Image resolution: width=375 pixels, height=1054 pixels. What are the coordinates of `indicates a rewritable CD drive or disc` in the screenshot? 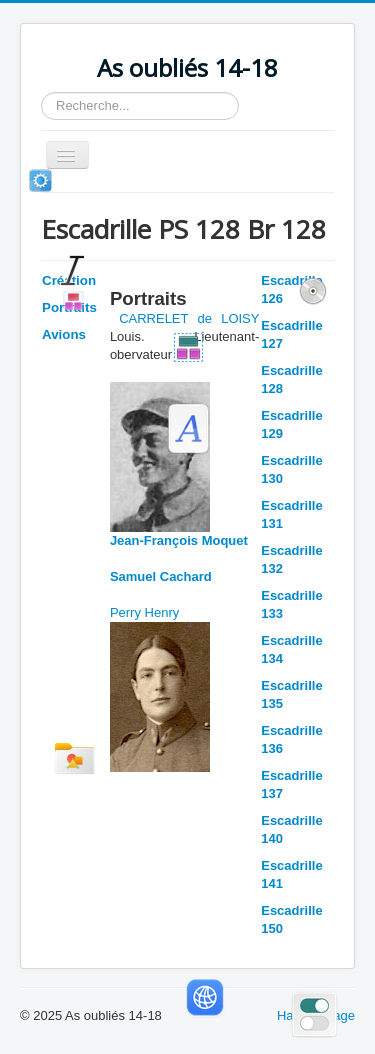 It's located at (313, 291).